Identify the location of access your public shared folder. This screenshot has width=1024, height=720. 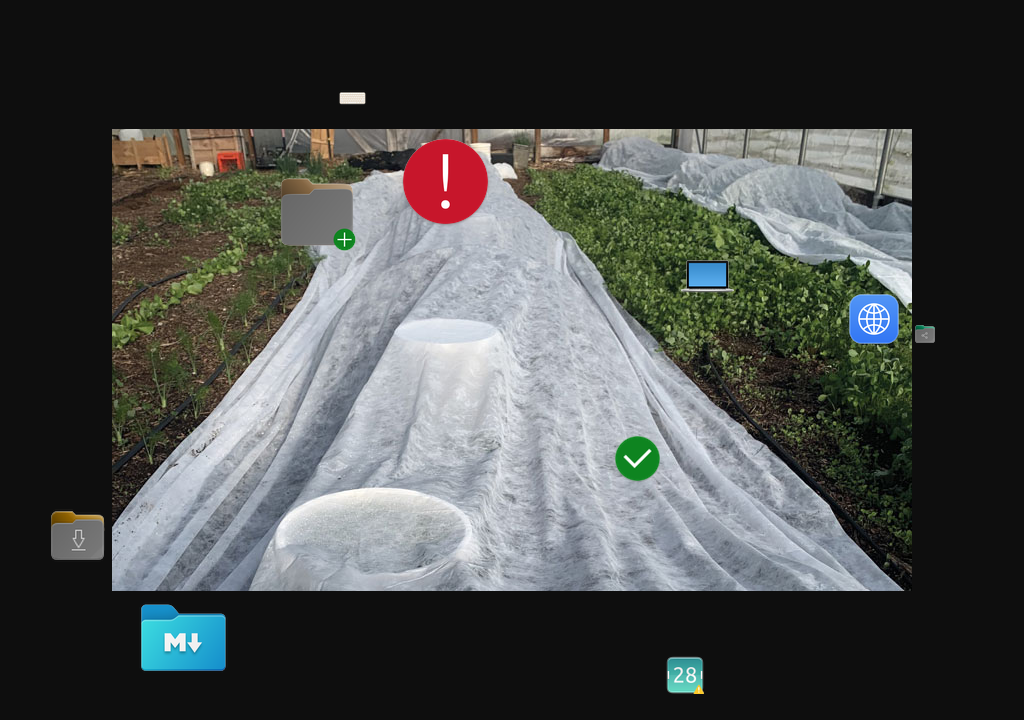
(925, 334).